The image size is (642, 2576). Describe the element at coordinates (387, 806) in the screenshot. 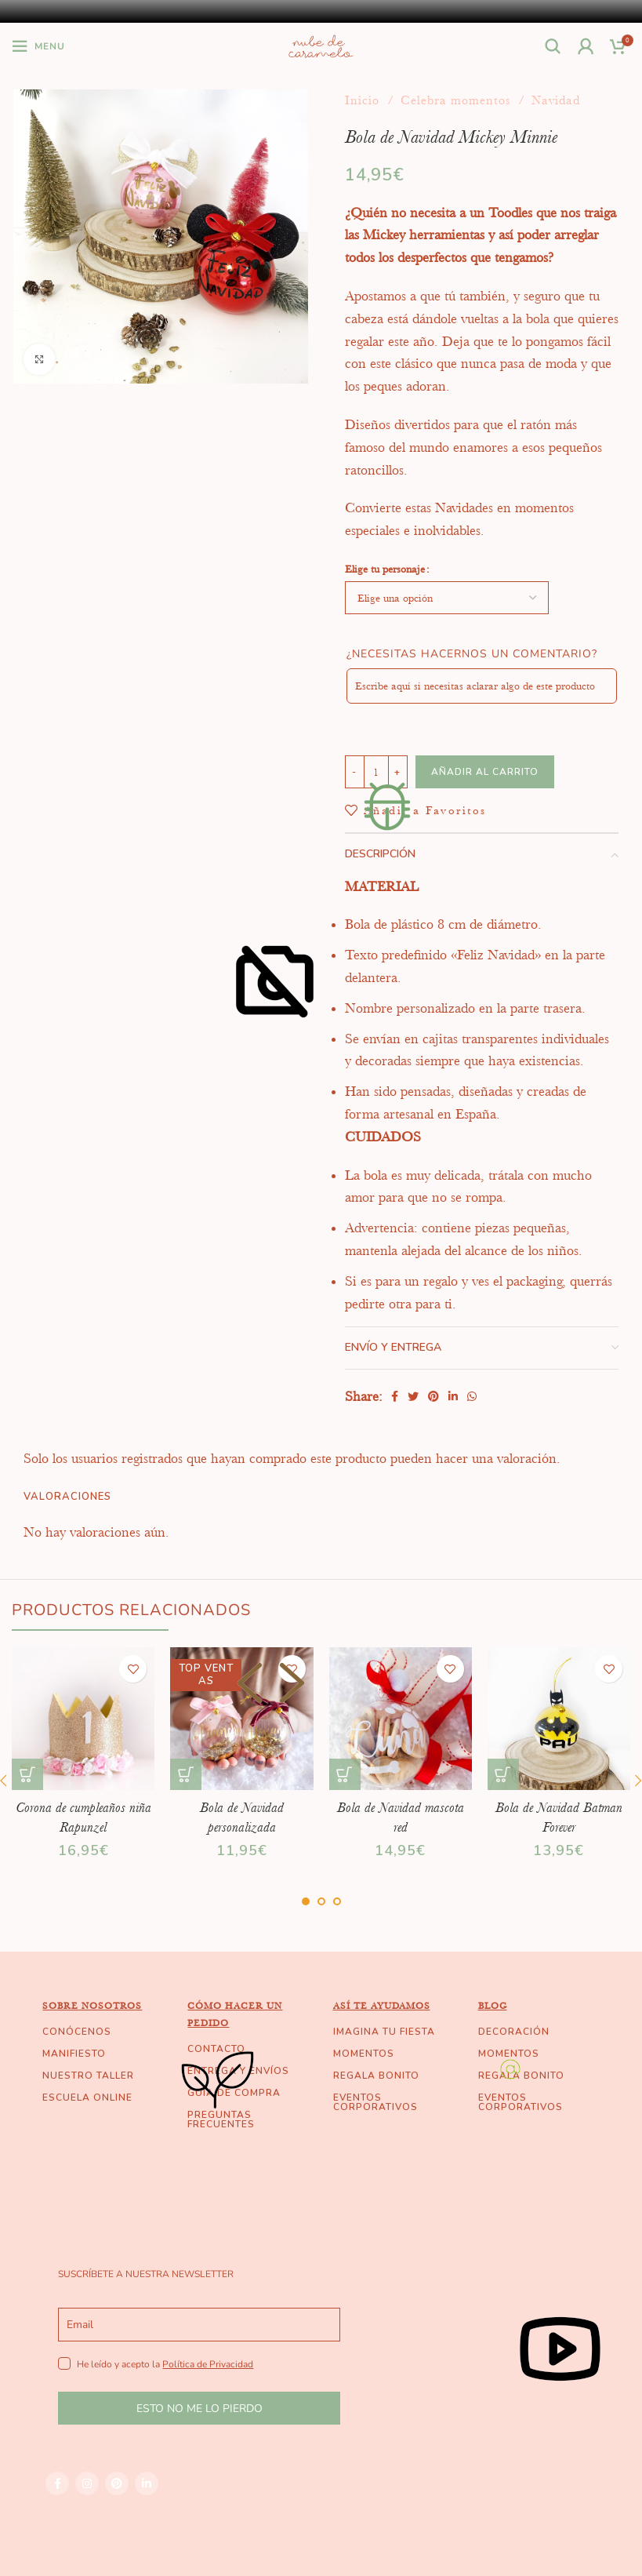

I see `report a bug or issue` at that location.